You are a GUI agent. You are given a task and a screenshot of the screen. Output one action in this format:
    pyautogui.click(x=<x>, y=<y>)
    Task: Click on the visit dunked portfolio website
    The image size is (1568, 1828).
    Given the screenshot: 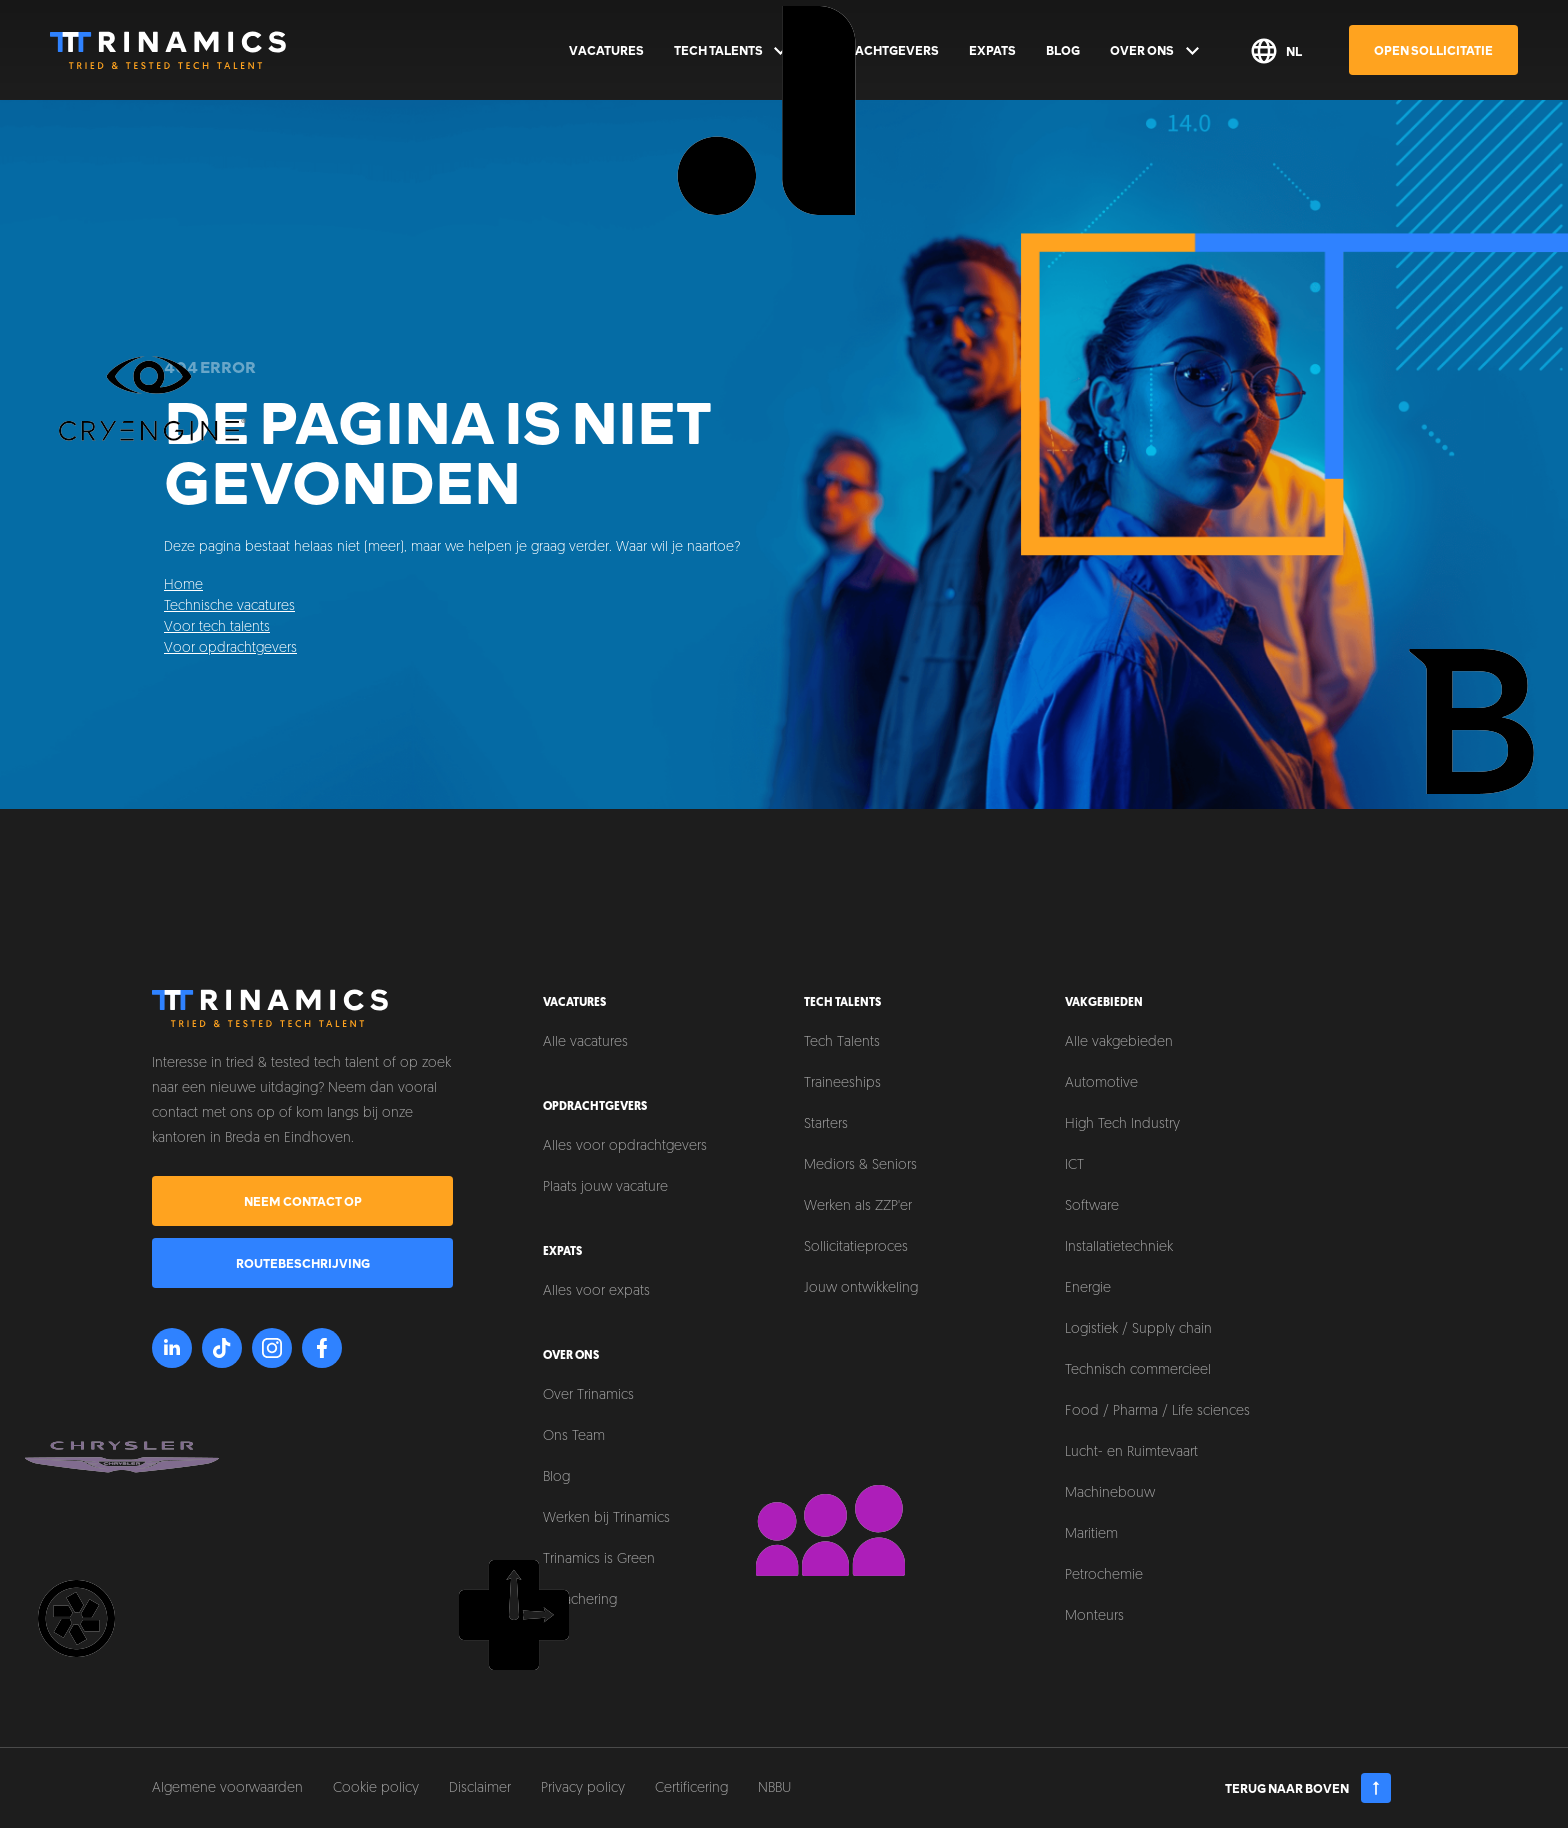 What is the action you would take?
    pyautogui.click(x=766, y=110)
    